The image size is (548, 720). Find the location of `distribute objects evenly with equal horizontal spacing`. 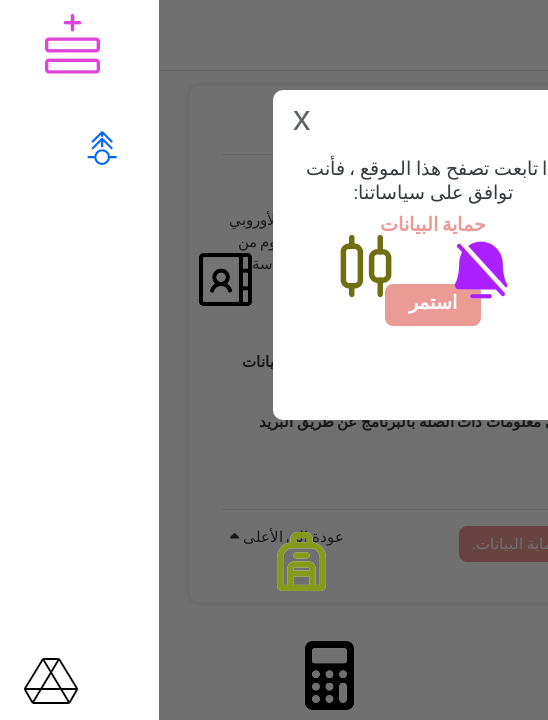

distribute objects evenly with equal horizontal spacing is located at coordinates (366, 266).